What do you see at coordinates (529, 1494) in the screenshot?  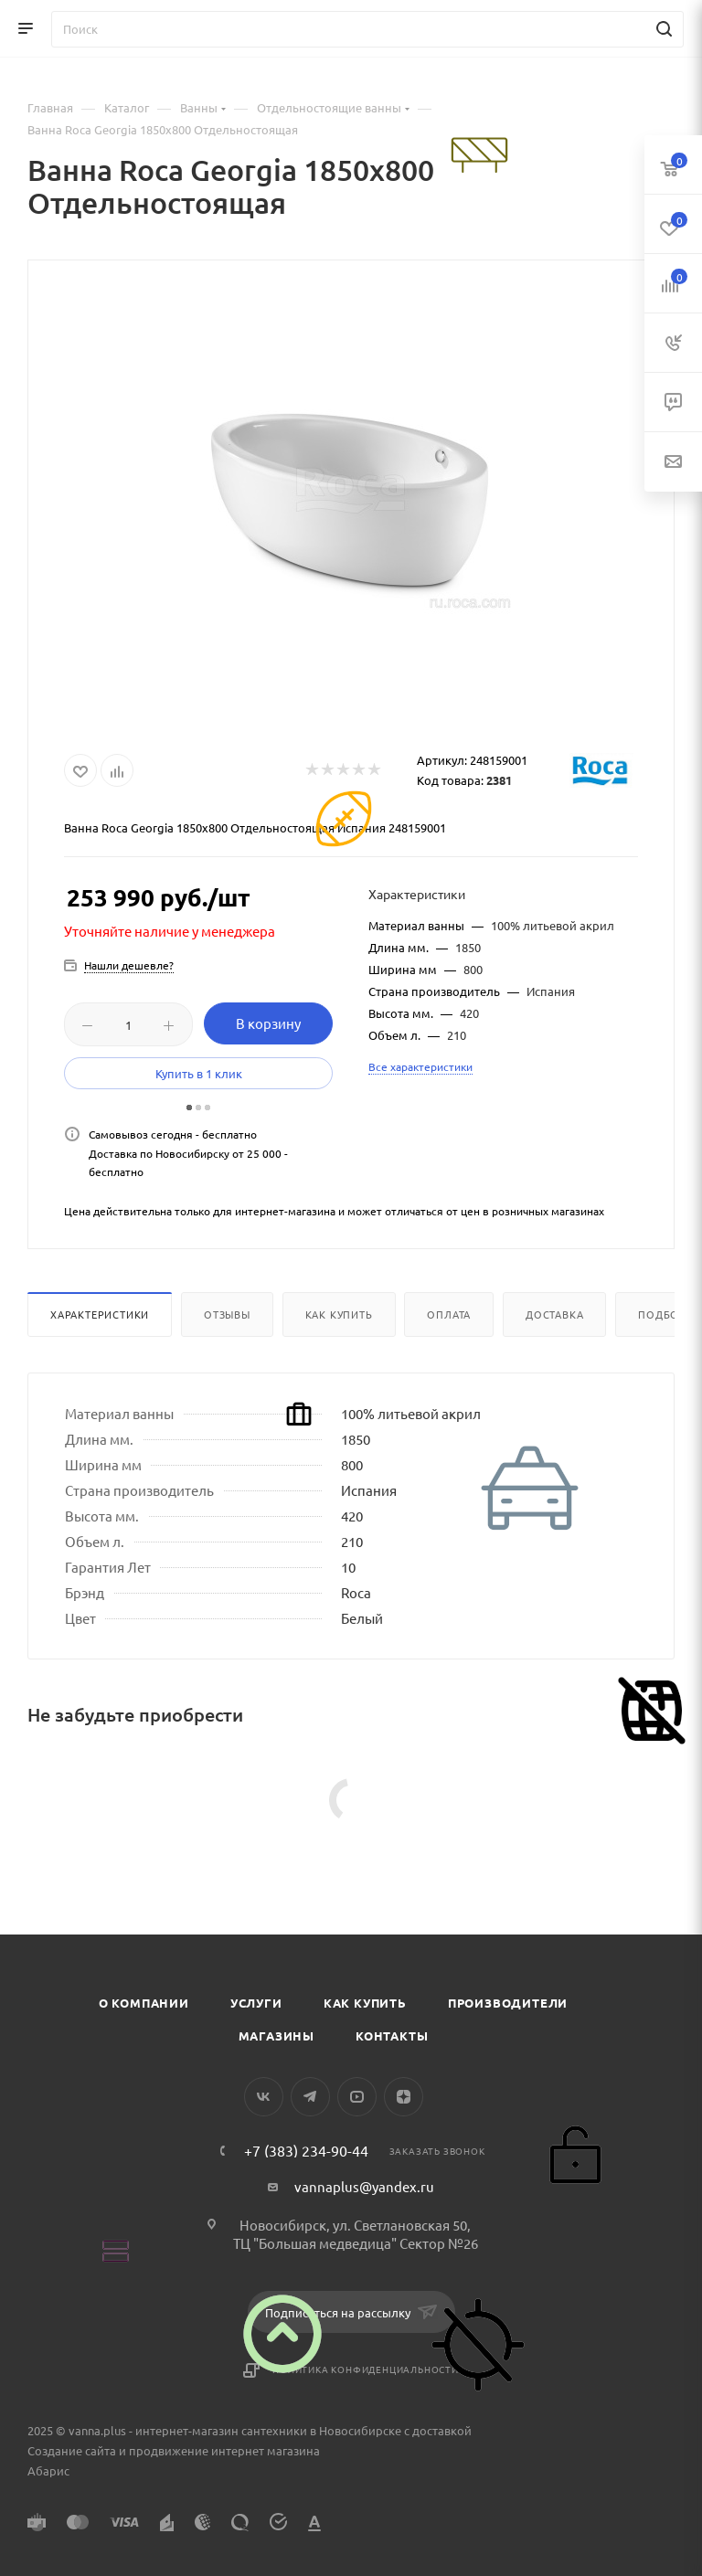 I see `request a taxi or cab ride` at bounding box center [529, 1494].